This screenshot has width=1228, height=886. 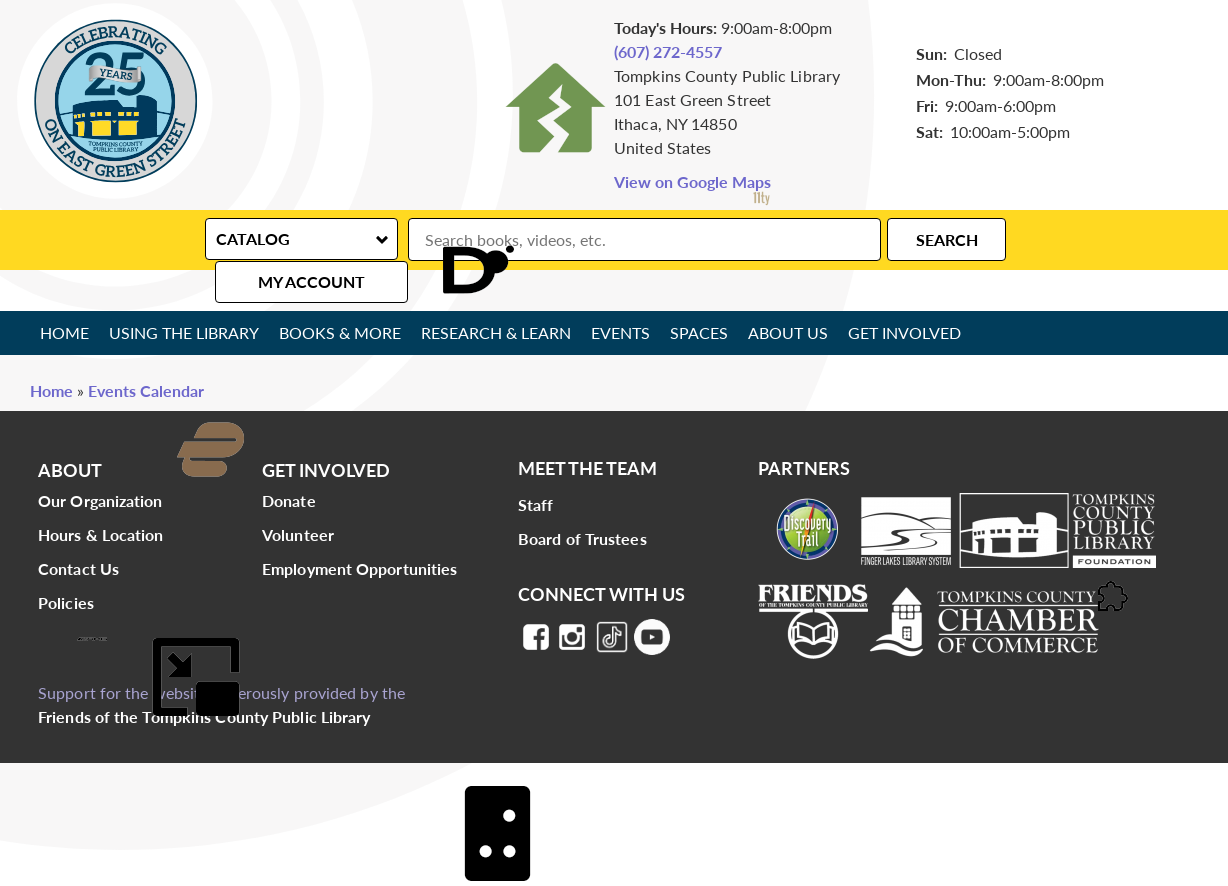 I want to click on indicates earthquake alert or warning, so click(x=555, y=111).